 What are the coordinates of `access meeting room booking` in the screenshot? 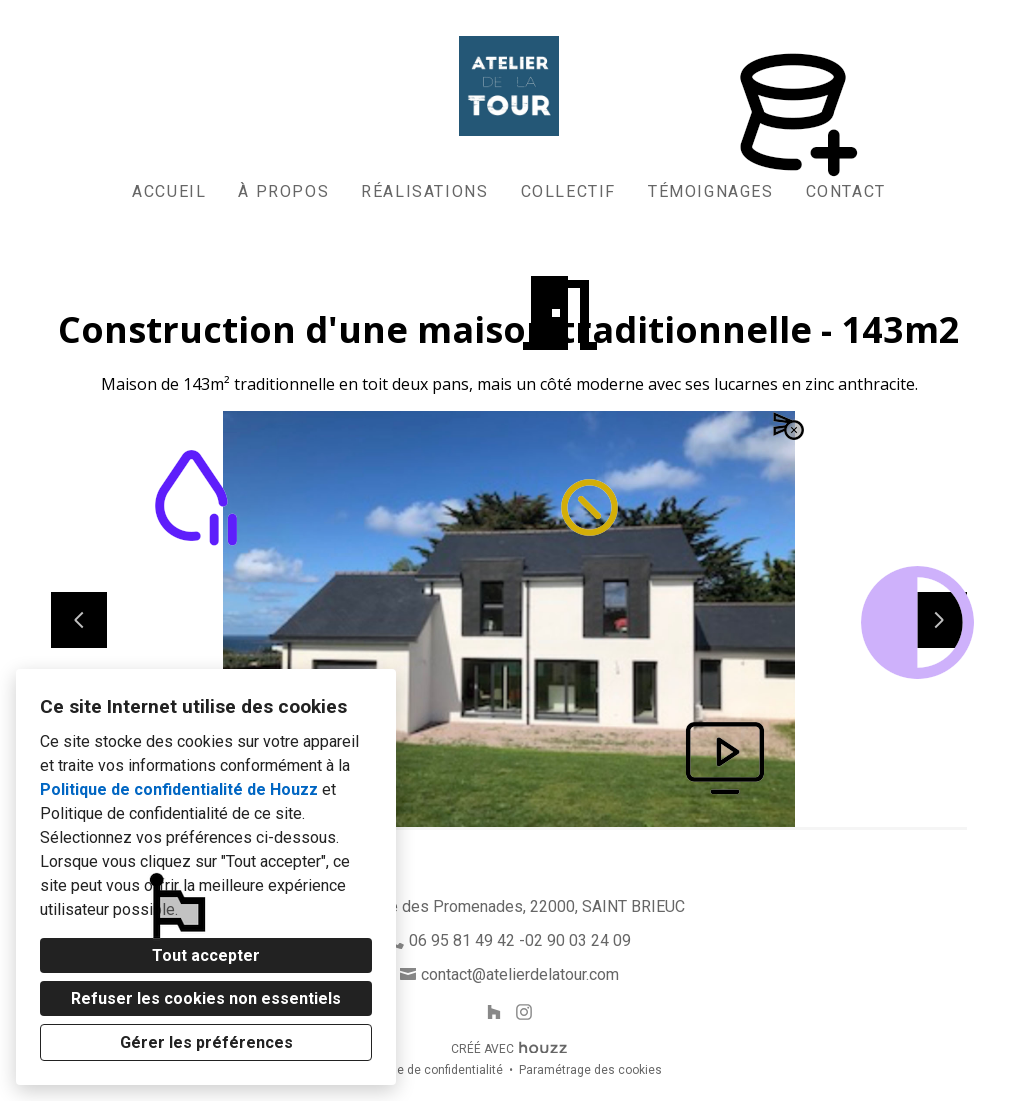 It's located at (560, 313).